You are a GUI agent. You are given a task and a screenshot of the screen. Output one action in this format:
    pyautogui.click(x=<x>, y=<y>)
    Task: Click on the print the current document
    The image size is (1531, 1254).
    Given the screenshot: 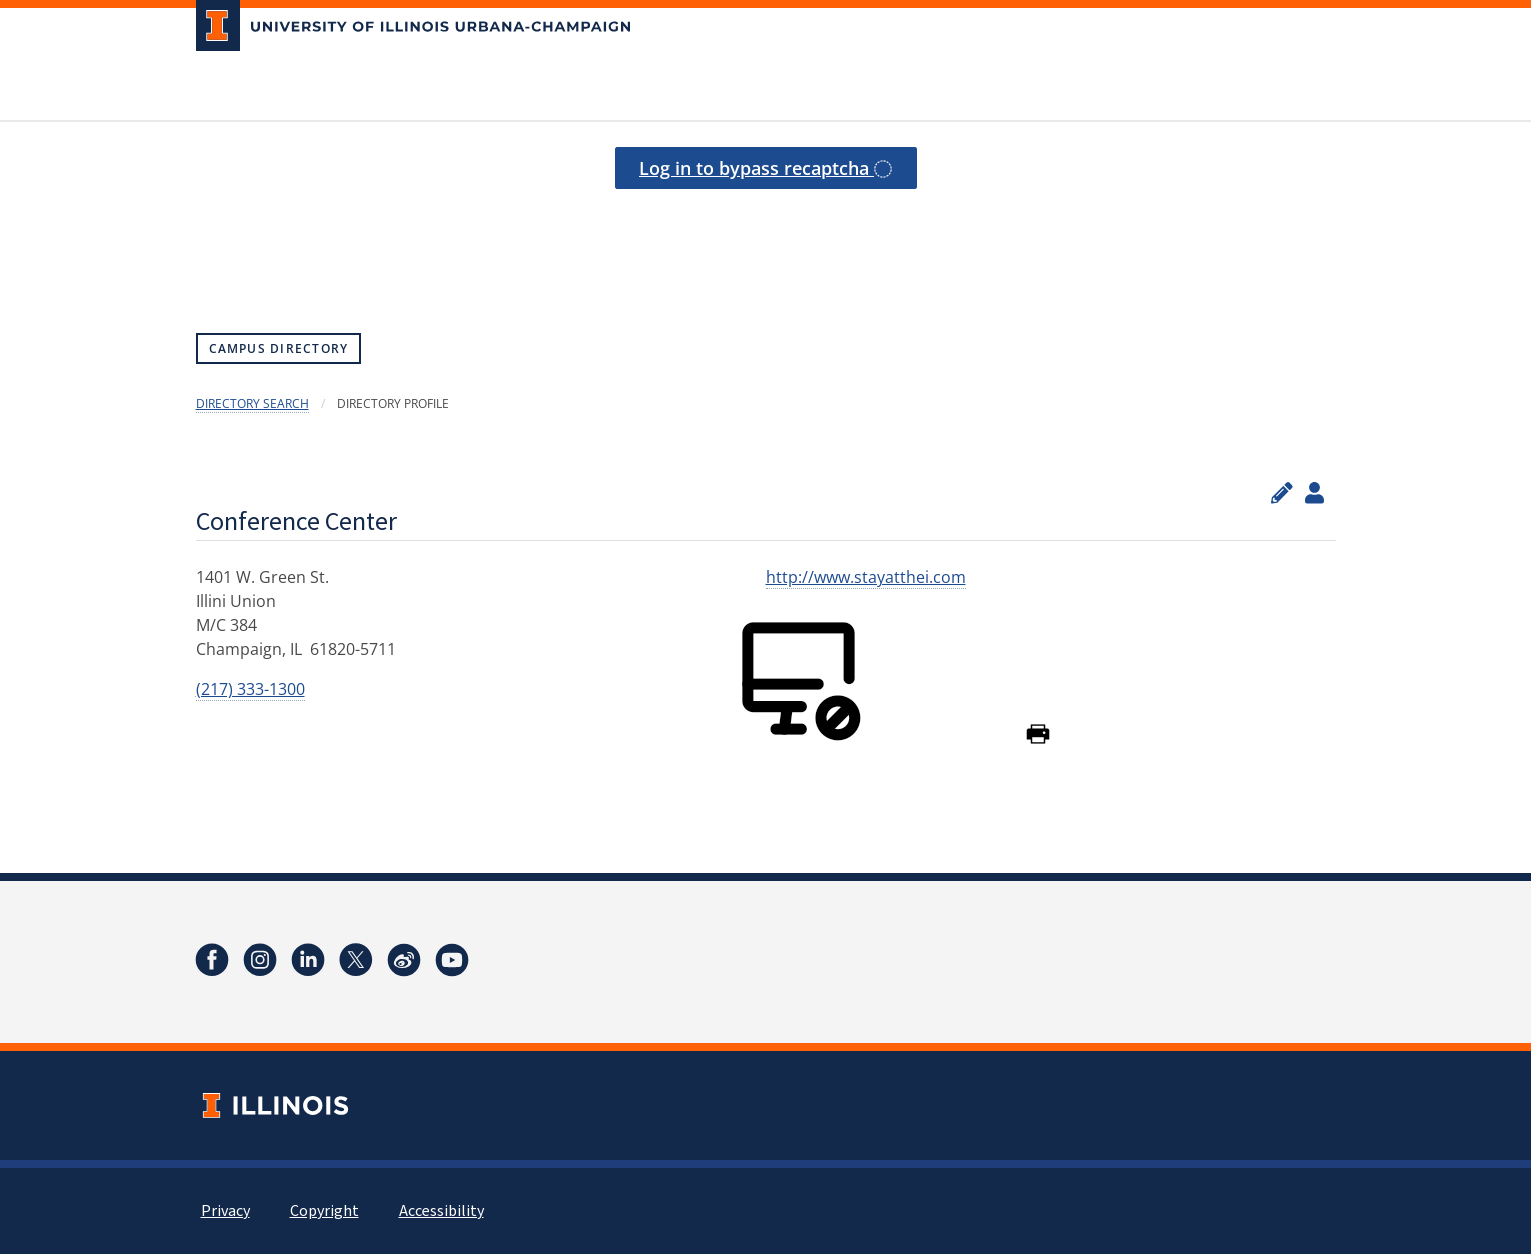 What is the action you would take?
    pyautogui.click(x=1038, y=734)
    